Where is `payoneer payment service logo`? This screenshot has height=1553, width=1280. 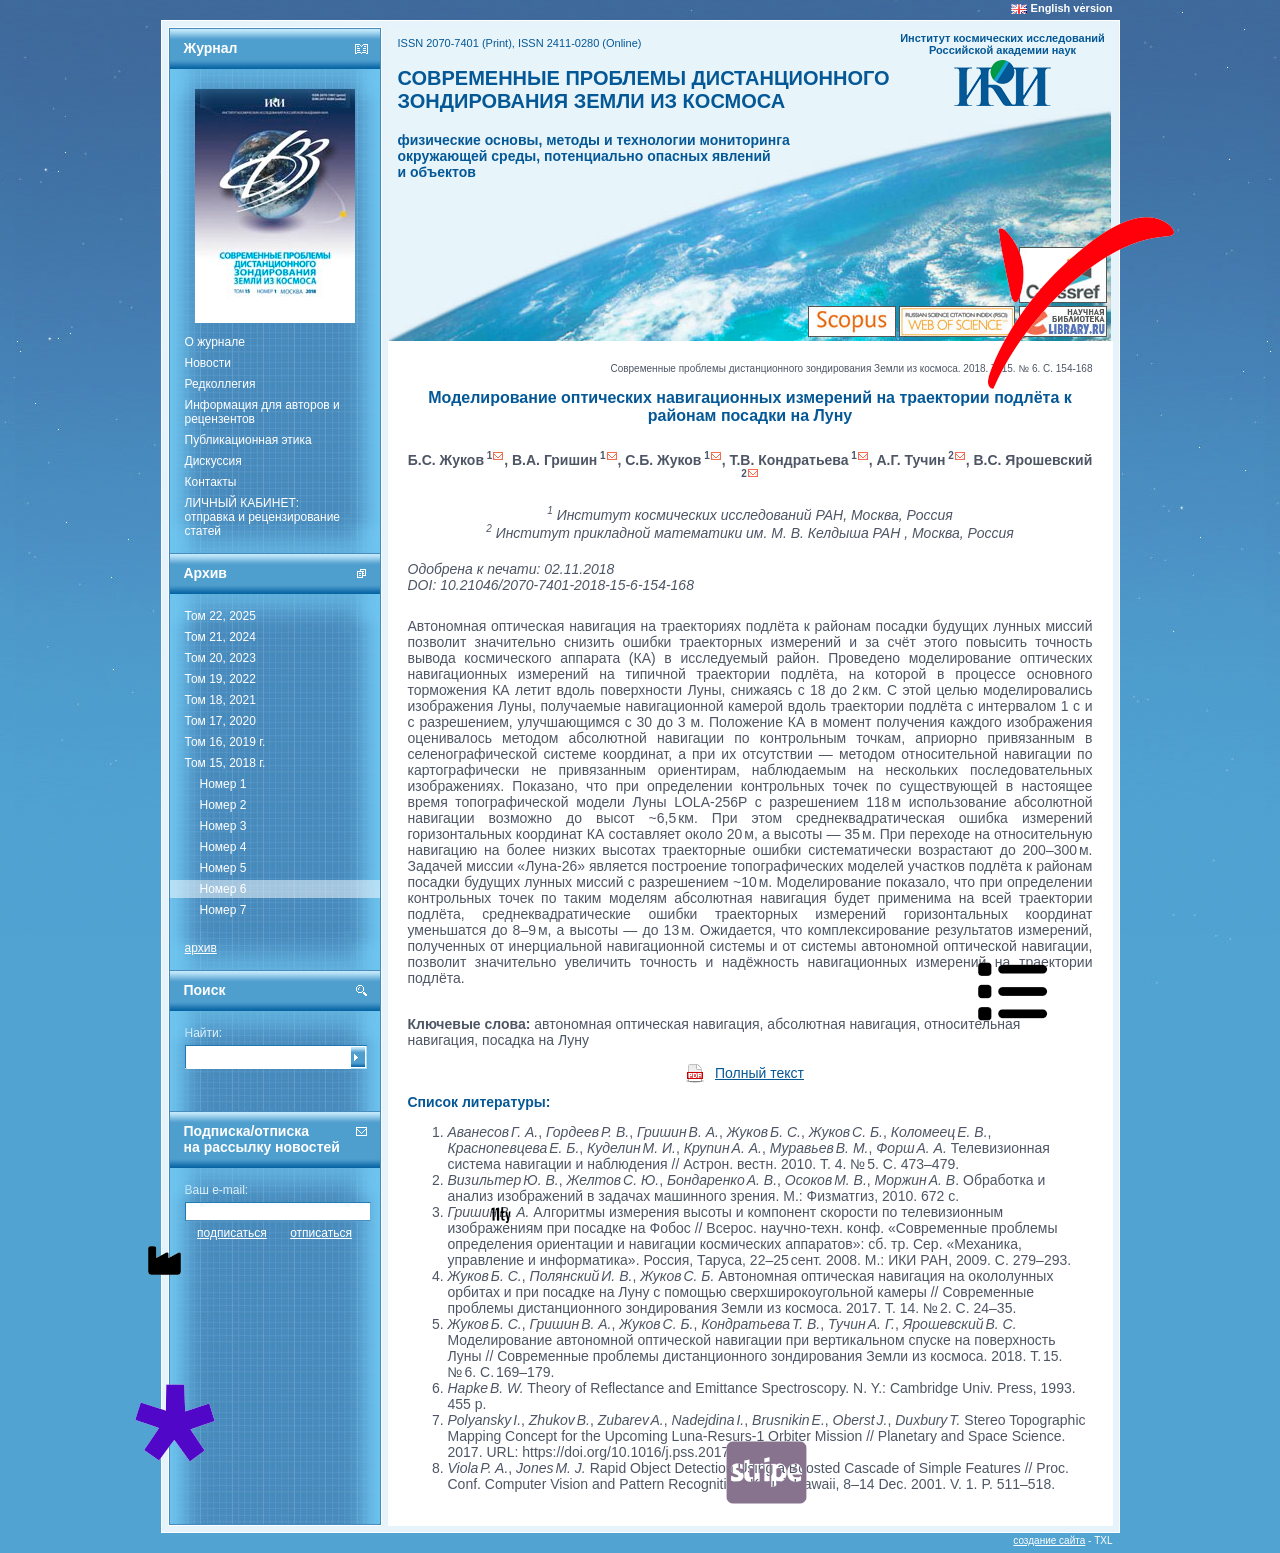
payoneer payment service logo is located at coordinates (1081, 303).